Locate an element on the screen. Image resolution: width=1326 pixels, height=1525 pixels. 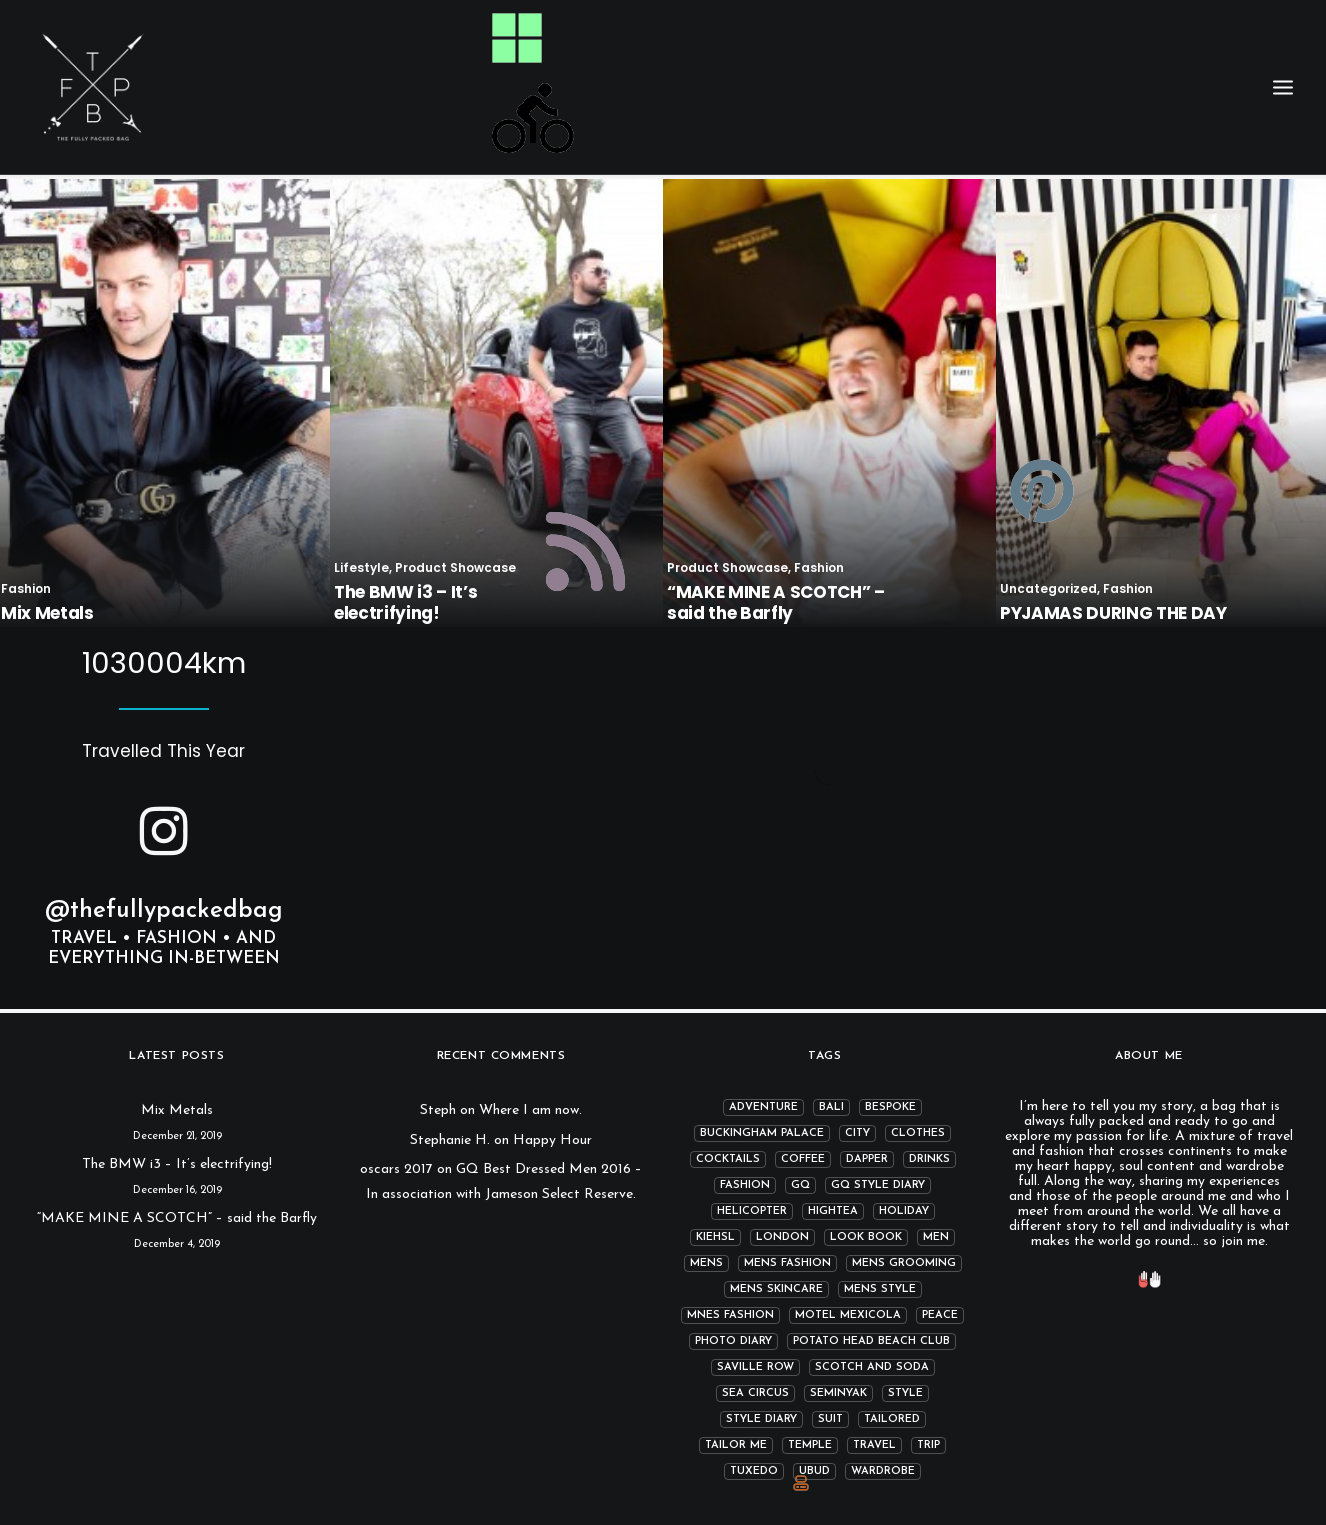
view items in grid layout is located at coordinates (517, 38).